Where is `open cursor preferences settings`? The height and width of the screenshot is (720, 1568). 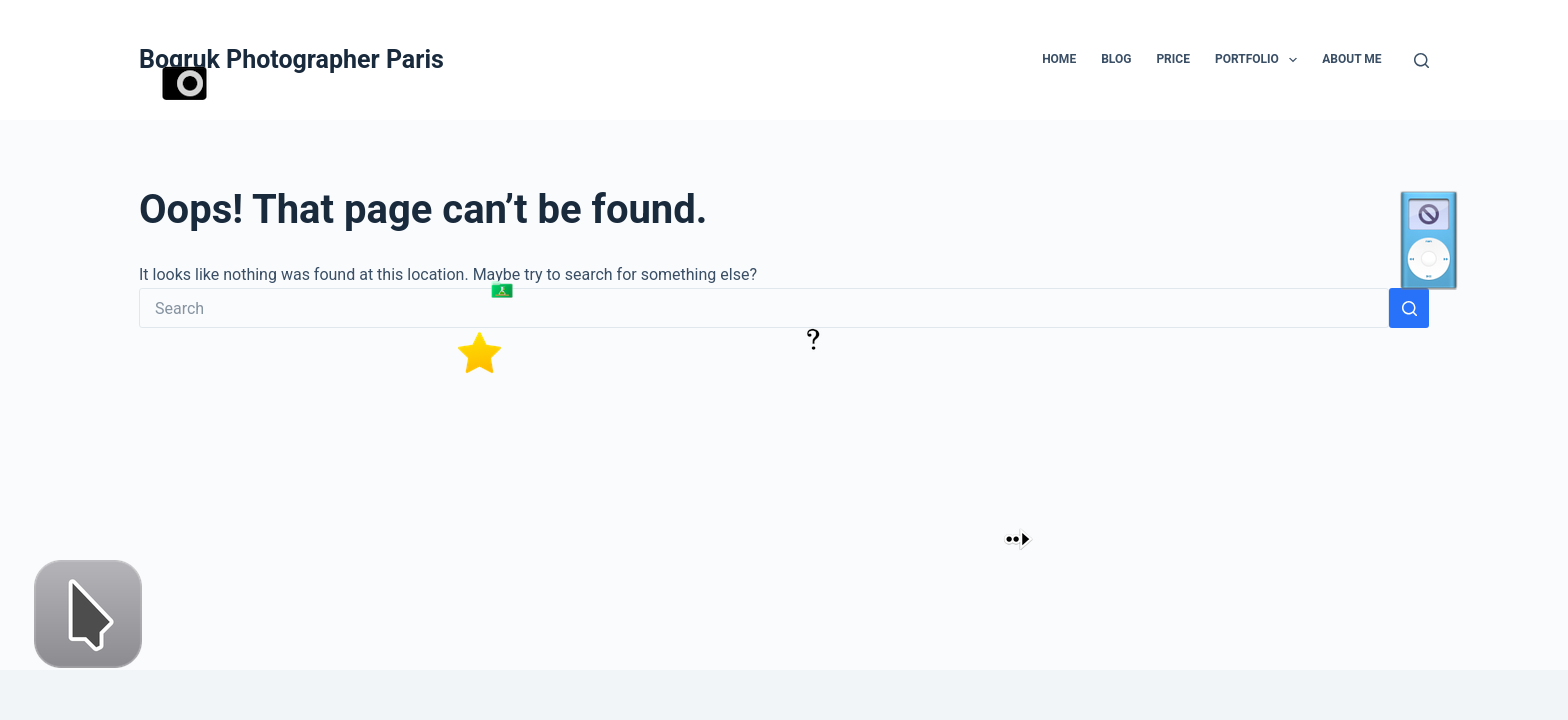 open cursor preferences settings is located at coordinates (88, 614).